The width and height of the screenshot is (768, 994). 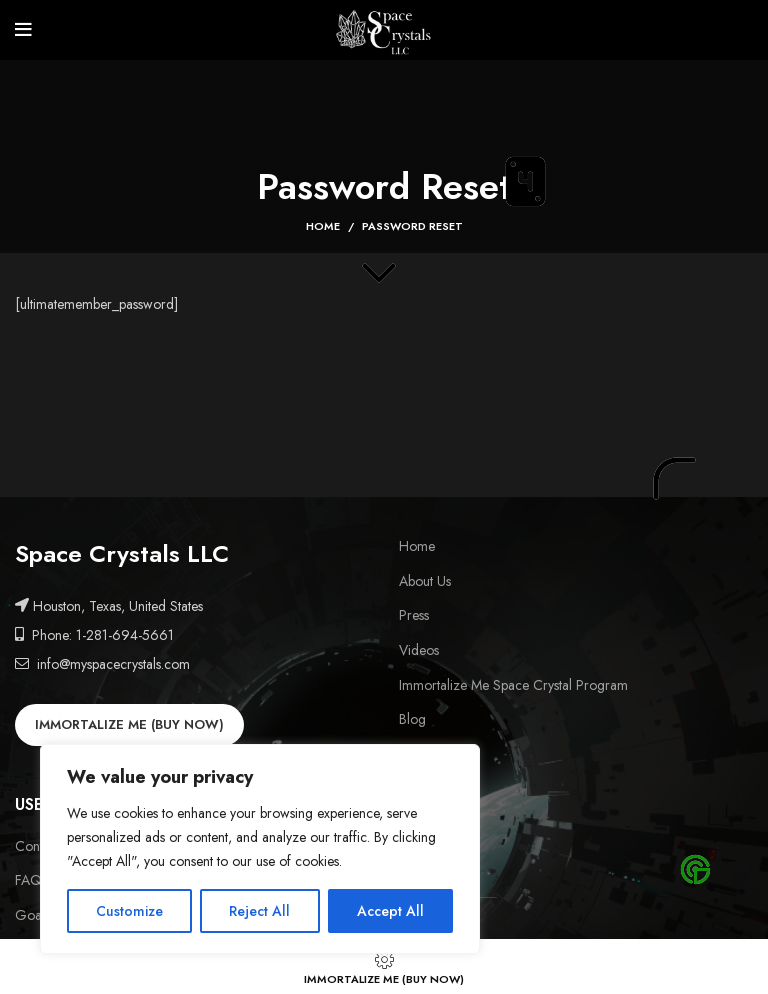 What do you see at coordinates (695, 869) in the screenshot?
I see `scan nearby devices or networks` at bounding box center [695, 869].